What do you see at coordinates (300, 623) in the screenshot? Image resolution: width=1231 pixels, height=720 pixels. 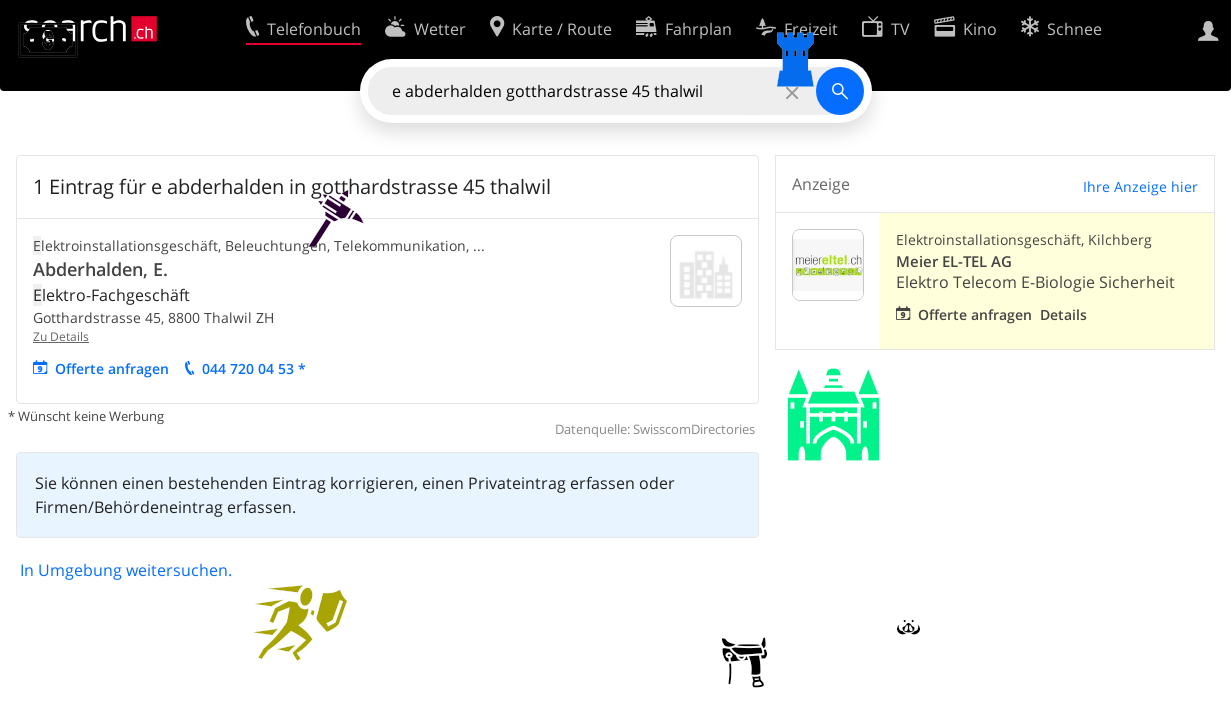 I see `activate shield bash ability` at bounding box center [300, 623].